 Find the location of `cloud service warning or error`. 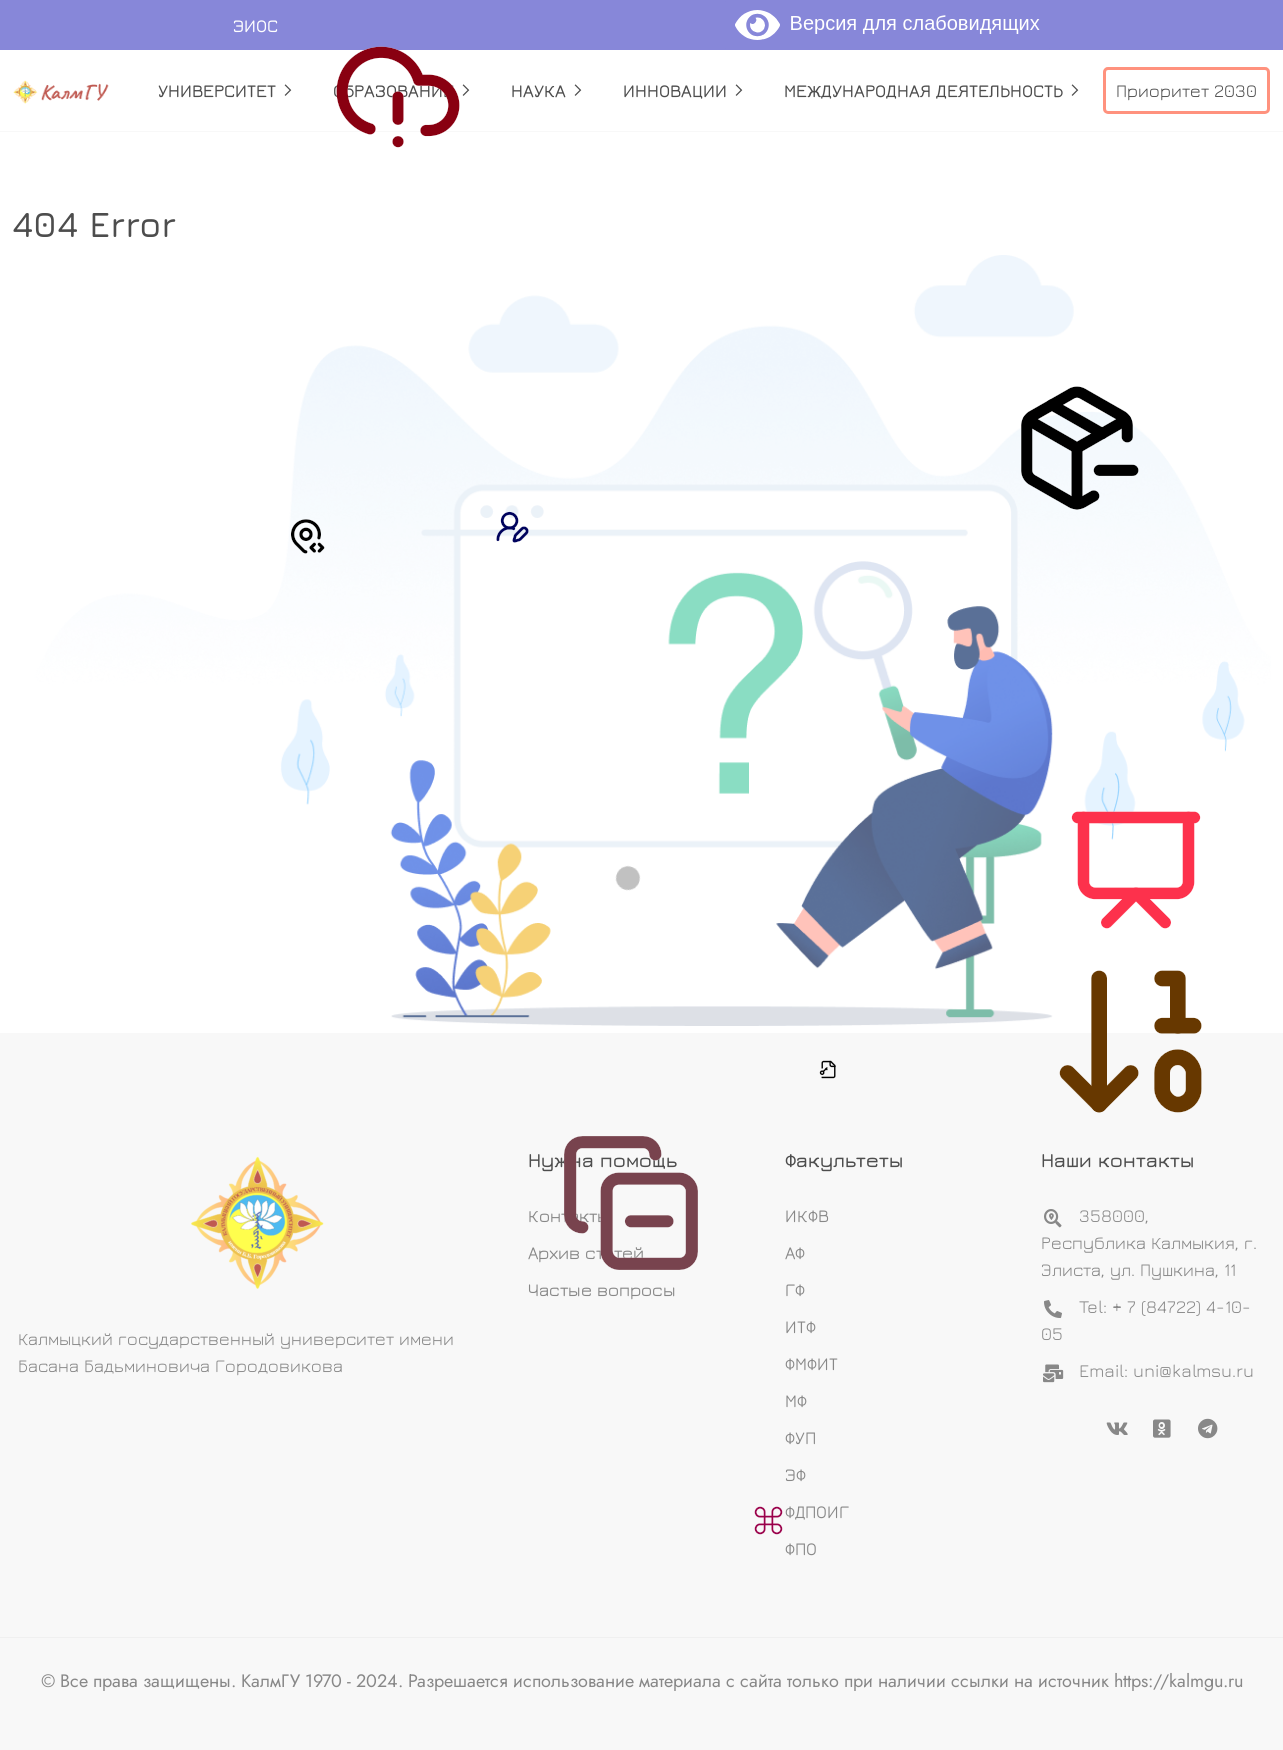

cloud service warning or error is located at coordinates (398, 97).